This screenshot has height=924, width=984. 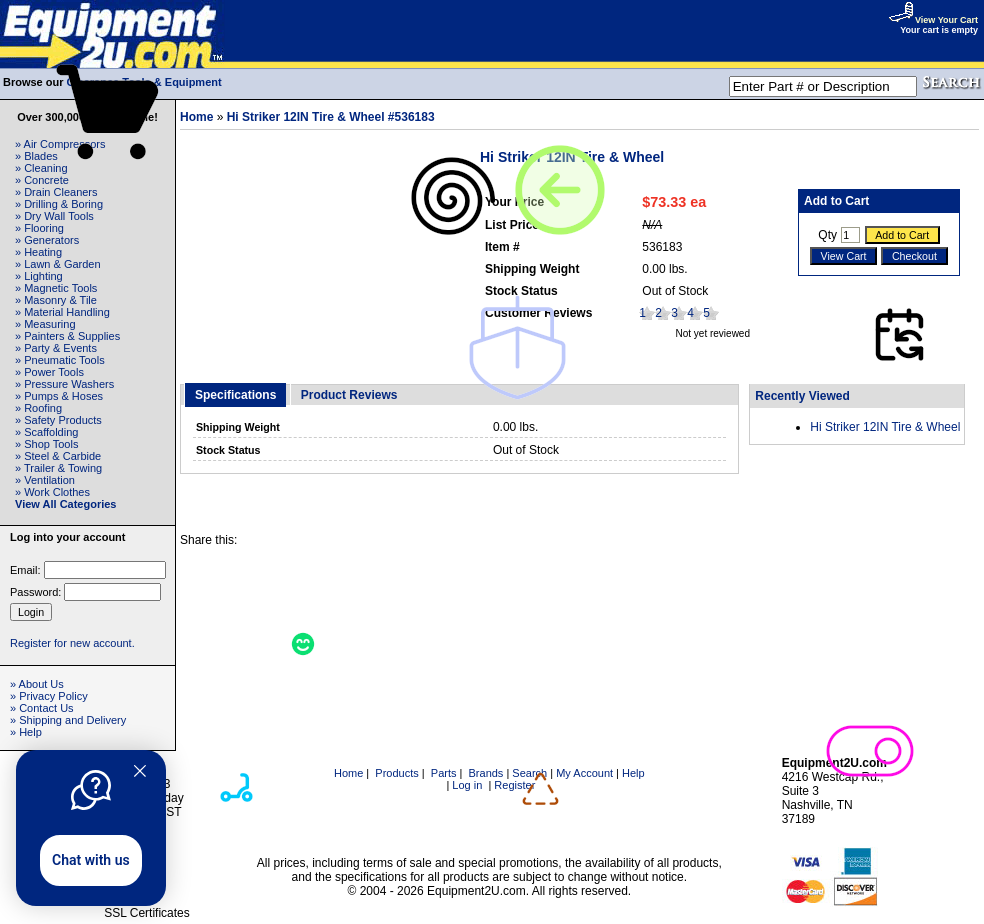 What do you see at coordinates (899, 334) in the screenshot?
I see `sync calendar with other devices or accounts` at bounding box center [899, 334].